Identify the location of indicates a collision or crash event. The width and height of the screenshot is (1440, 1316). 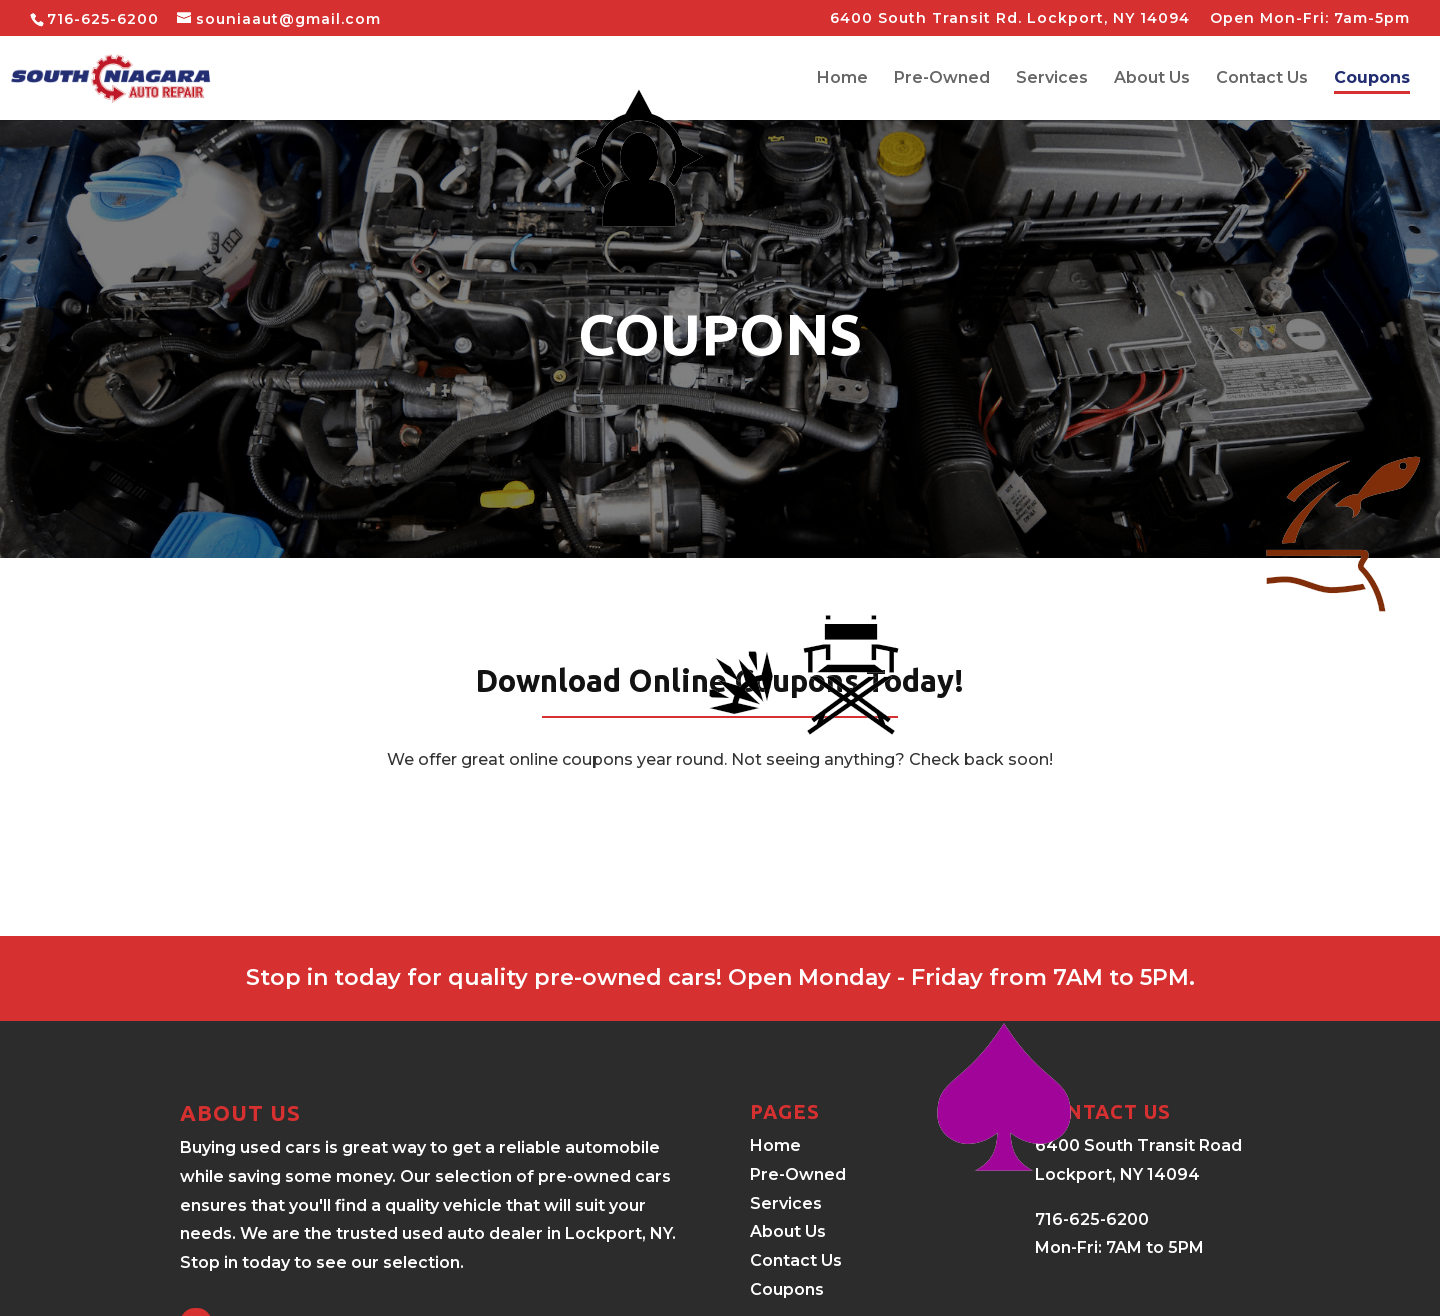
(741, 683).